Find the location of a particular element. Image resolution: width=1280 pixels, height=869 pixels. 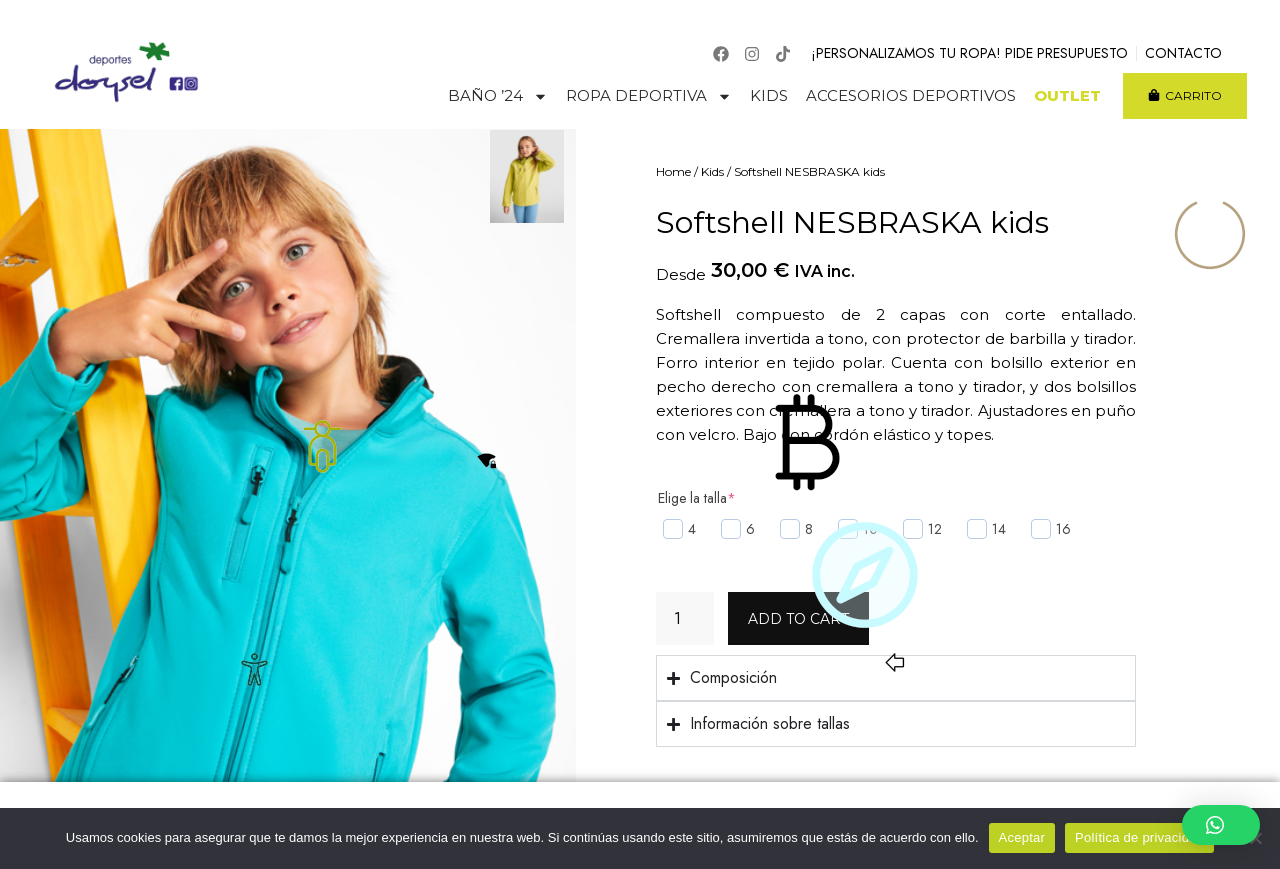

access accessibility settings is located at coordinates (254, 669).